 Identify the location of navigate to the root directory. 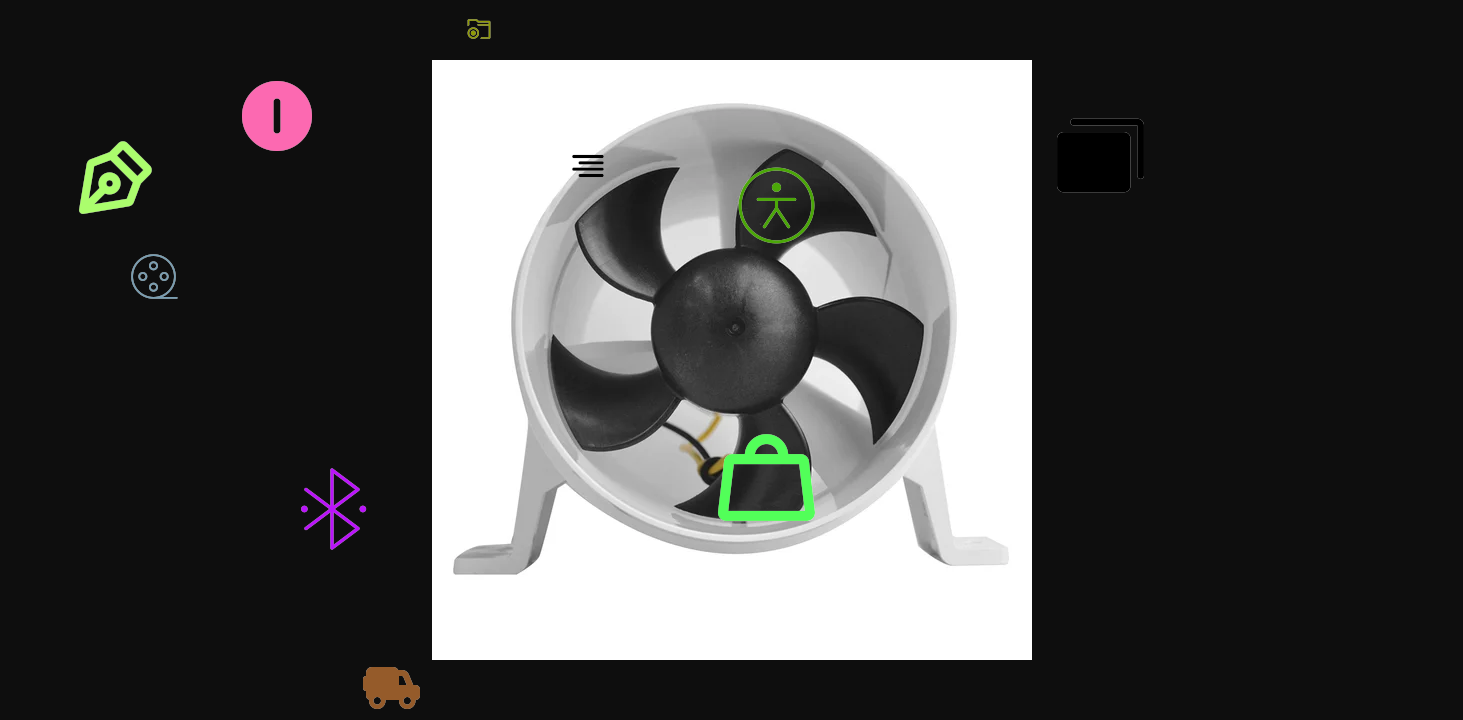
(479, 29).